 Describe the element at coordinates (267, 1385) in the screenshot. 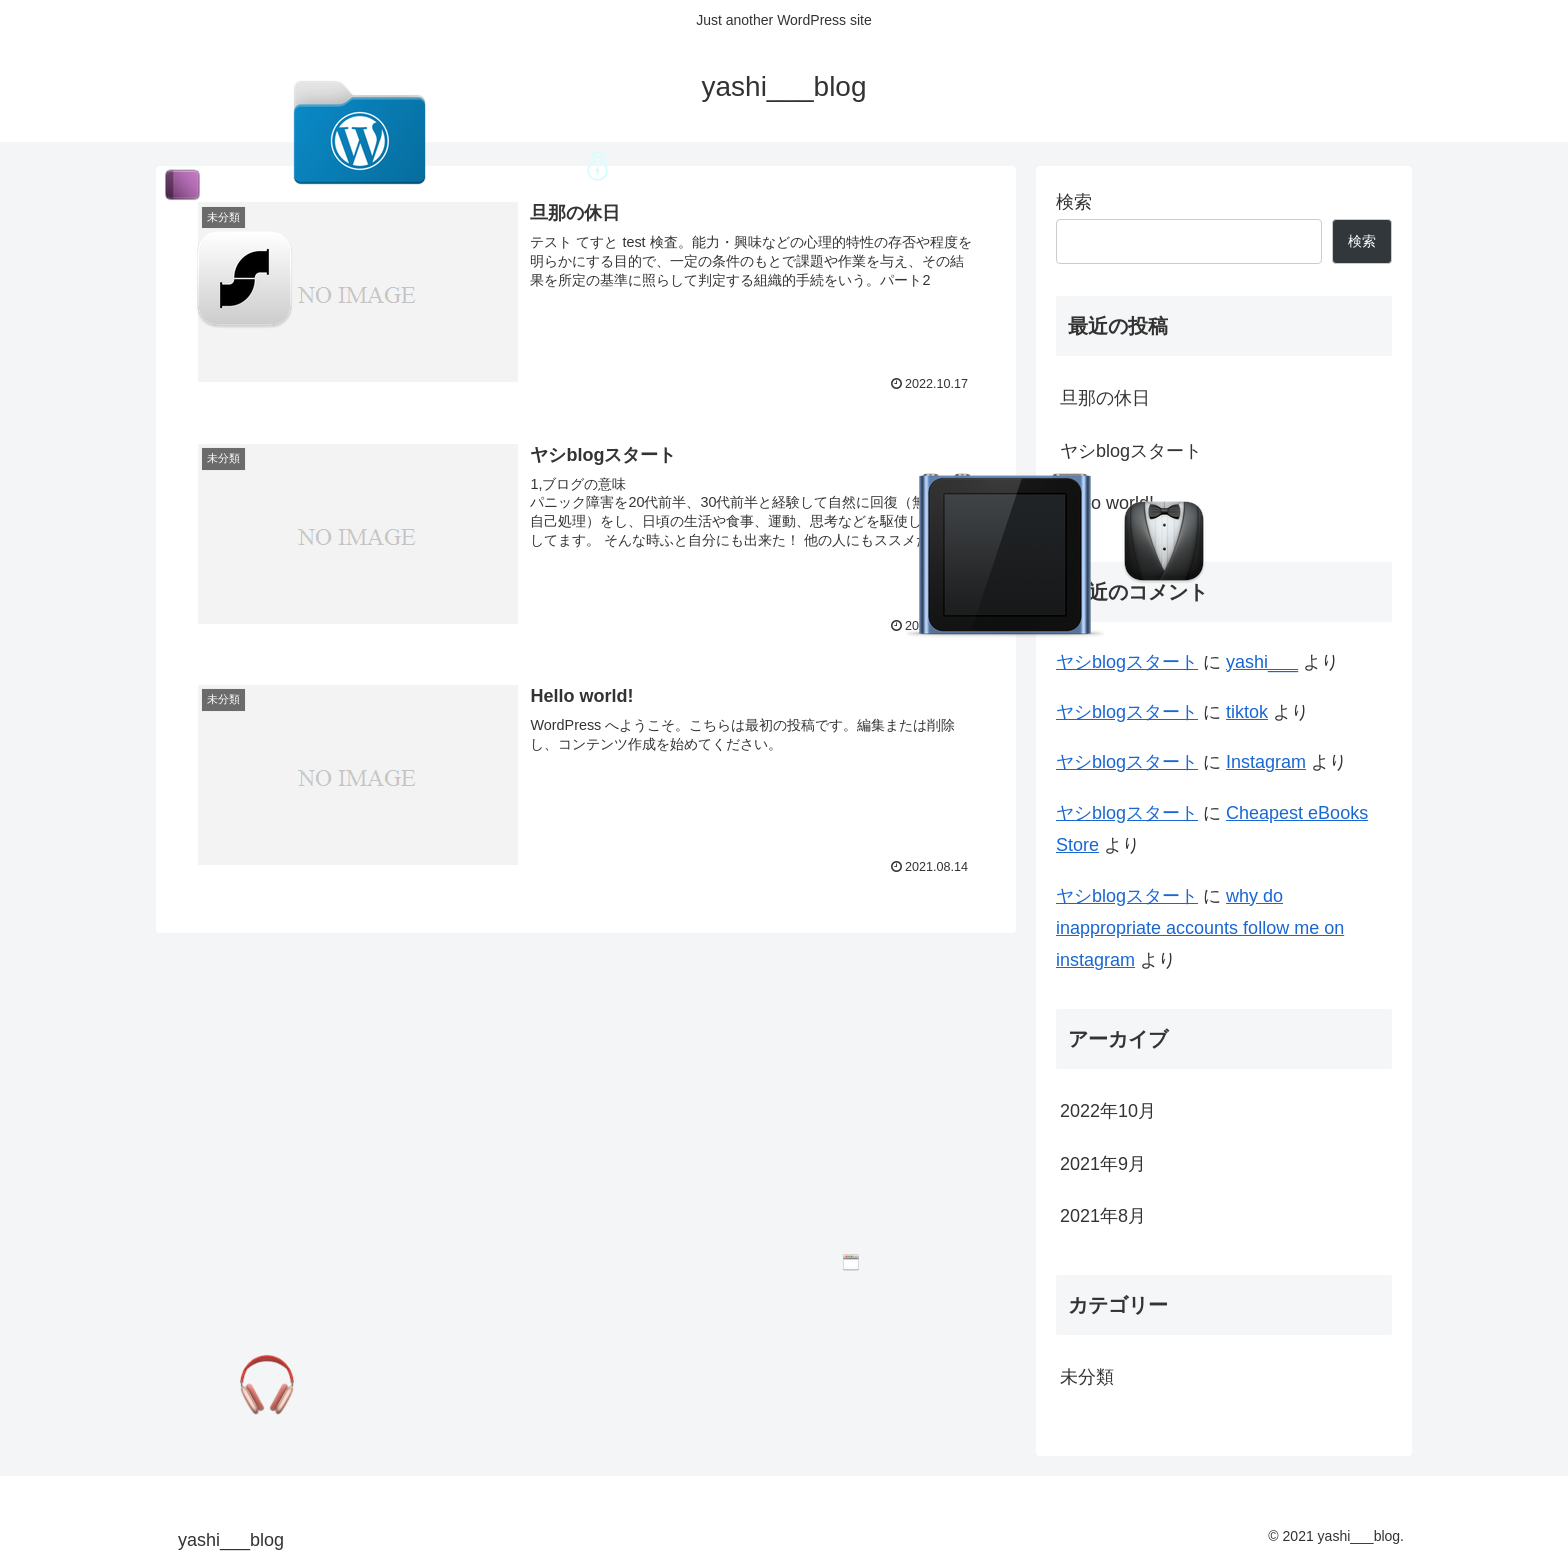

I see `airpods max headphones in red` at that location.